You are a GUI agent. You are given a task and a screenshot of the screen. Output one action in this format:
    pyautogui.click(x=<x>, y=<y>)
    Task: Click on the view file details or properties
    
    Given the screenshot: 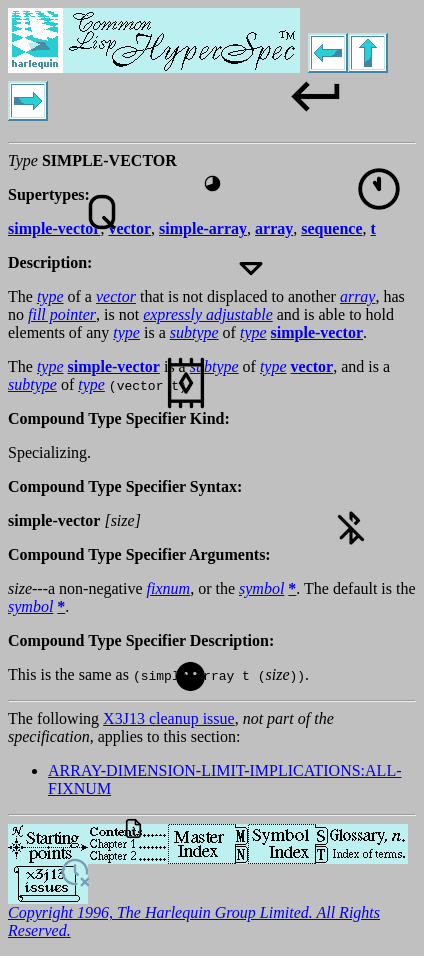 What is the action you would take?
    pyautogui.click(x=133, y=828)
    